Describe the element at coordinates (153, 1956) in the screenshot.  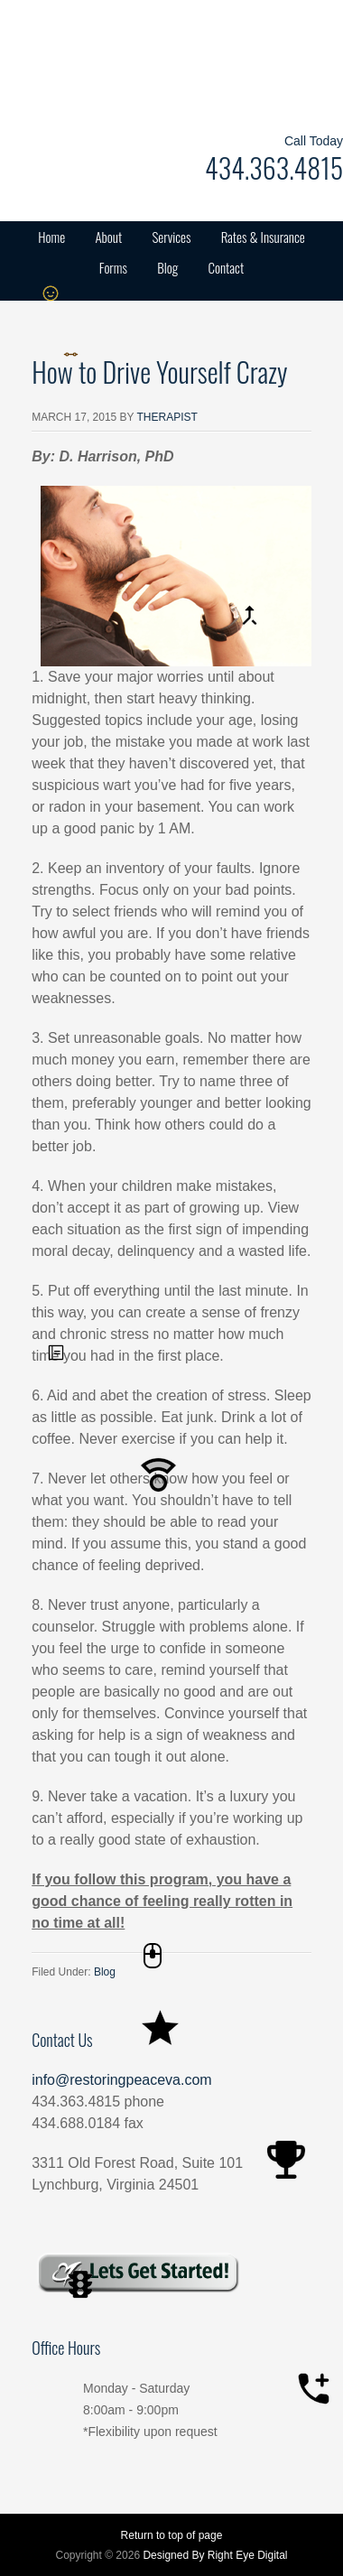
I see `middle mouse button click action` at that location.